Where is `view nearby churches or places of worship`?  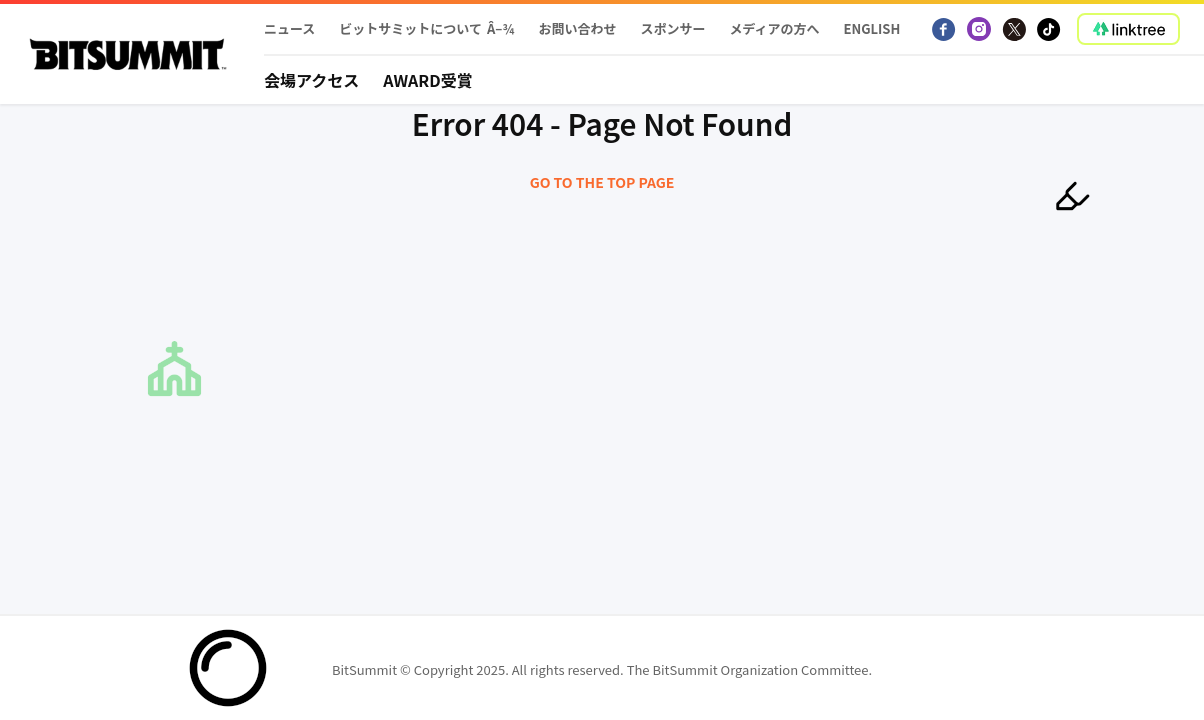
view nearby churches or places of worship is located at coordinates (174, 371).